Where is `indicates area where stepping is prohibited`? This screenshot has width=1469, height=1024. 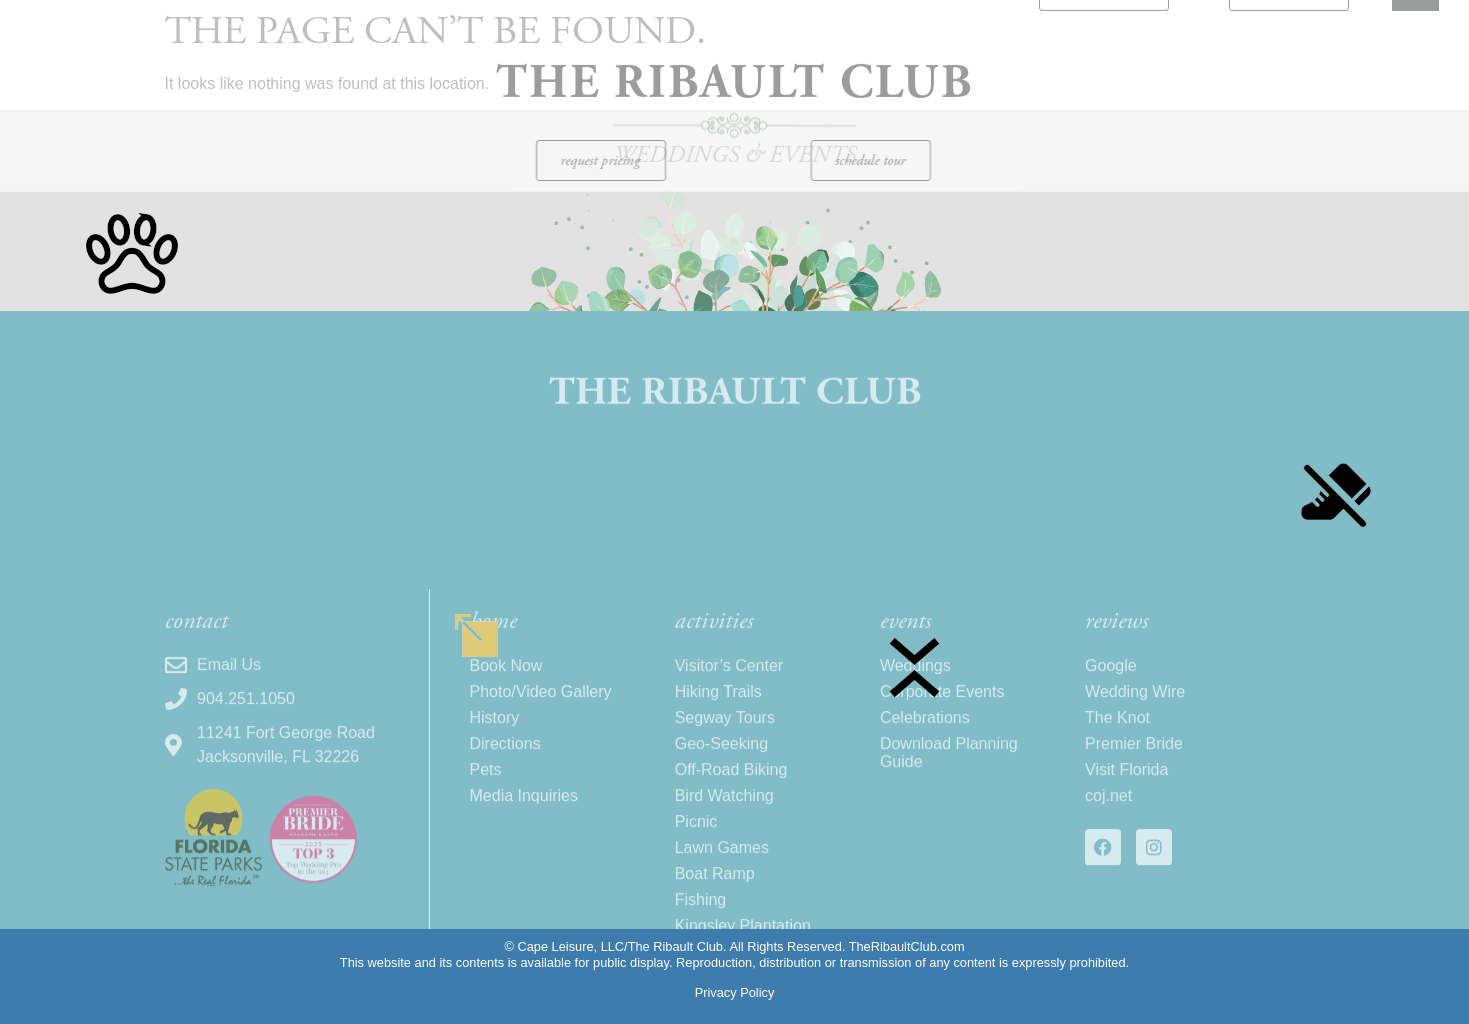 indicates area where stepping is prohibited is located at coordinates (1337, 493).